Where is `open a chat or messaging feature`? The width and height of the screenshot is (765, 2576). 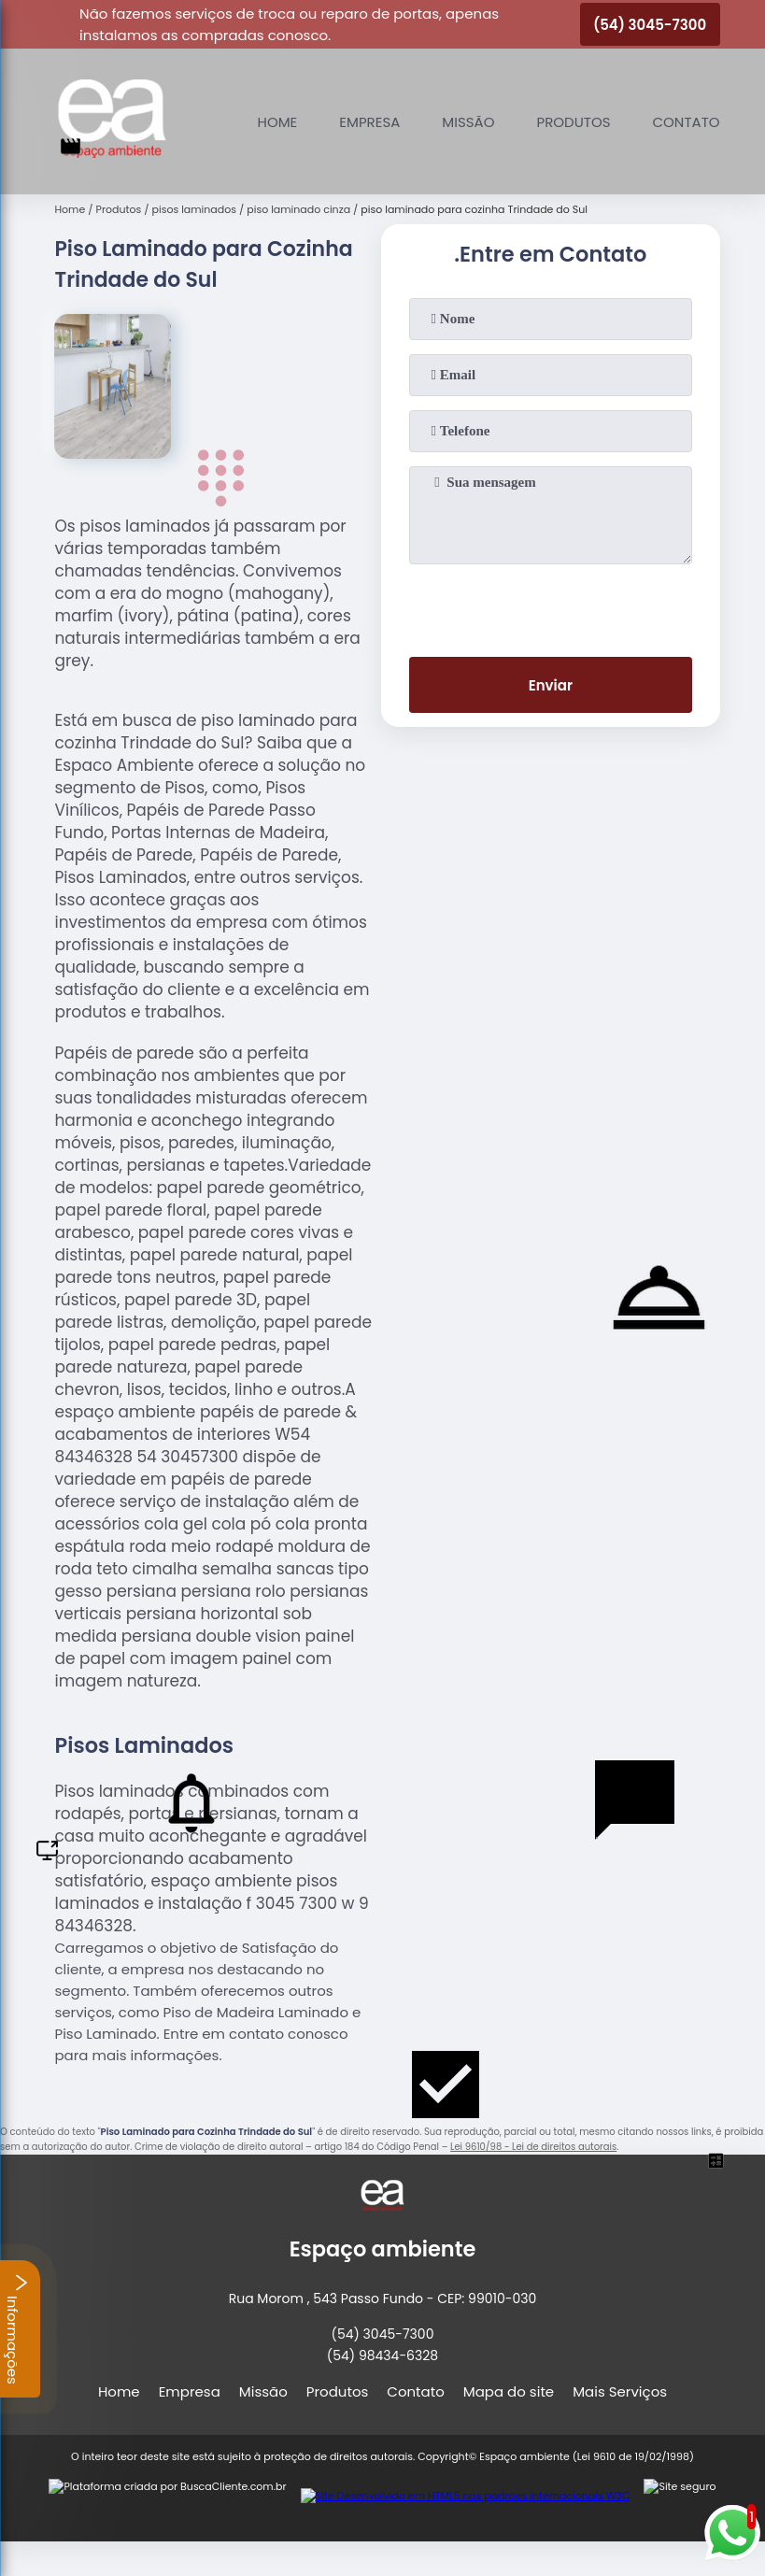
open a chat or messaging feature is located at coordinates (634, 1800).